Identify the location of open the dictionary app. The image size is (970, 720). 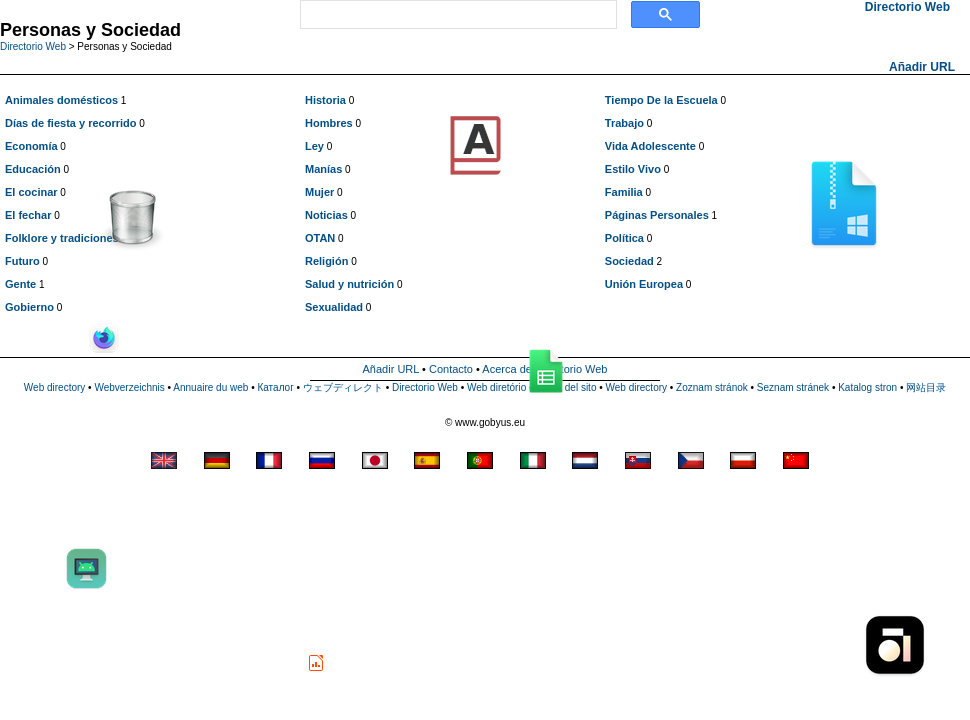
(475, 145).